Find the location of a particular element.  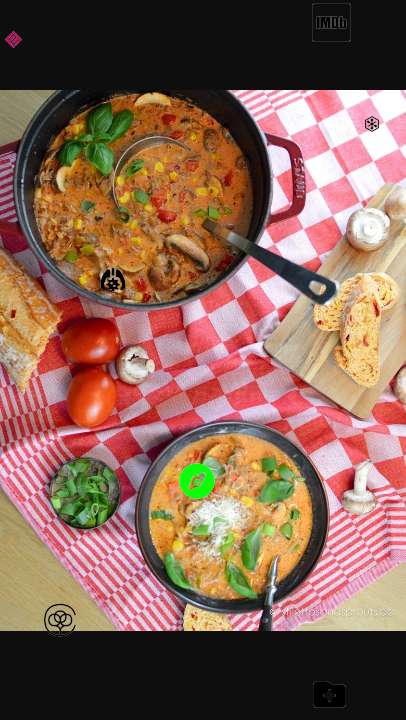

visit IMDb website or app is located at coordinates (331, 22).